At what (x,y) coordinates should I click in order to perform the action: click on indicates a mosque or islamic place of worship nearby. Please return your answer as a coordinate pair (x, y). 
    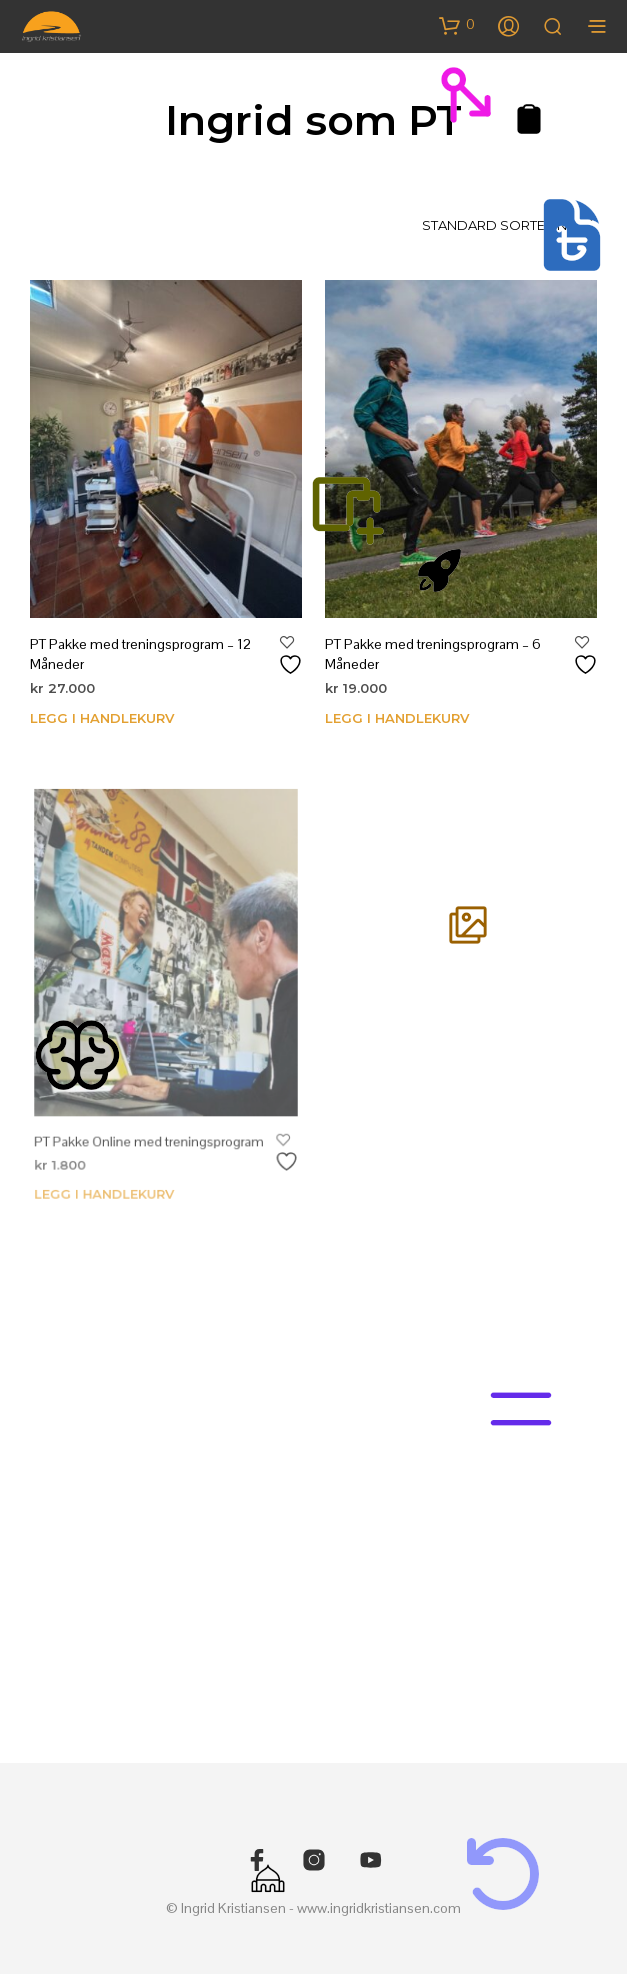
    Looking at the image, I should click on (268, 1880).